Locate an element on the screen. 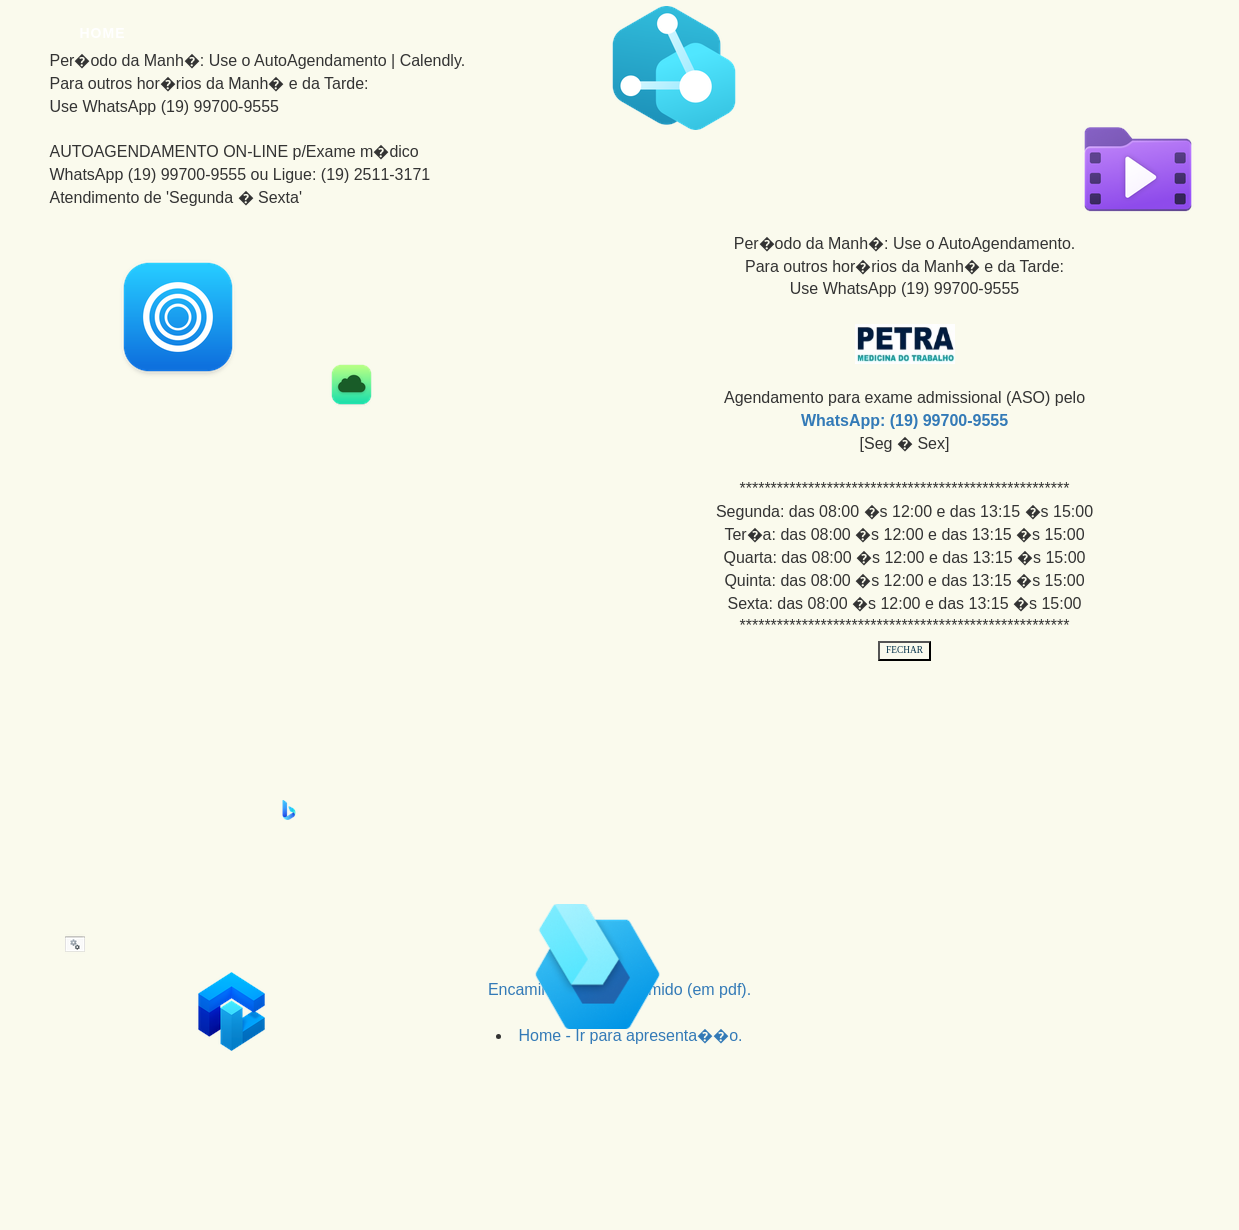  run an executable program or application is located at coordinates (75, 944).